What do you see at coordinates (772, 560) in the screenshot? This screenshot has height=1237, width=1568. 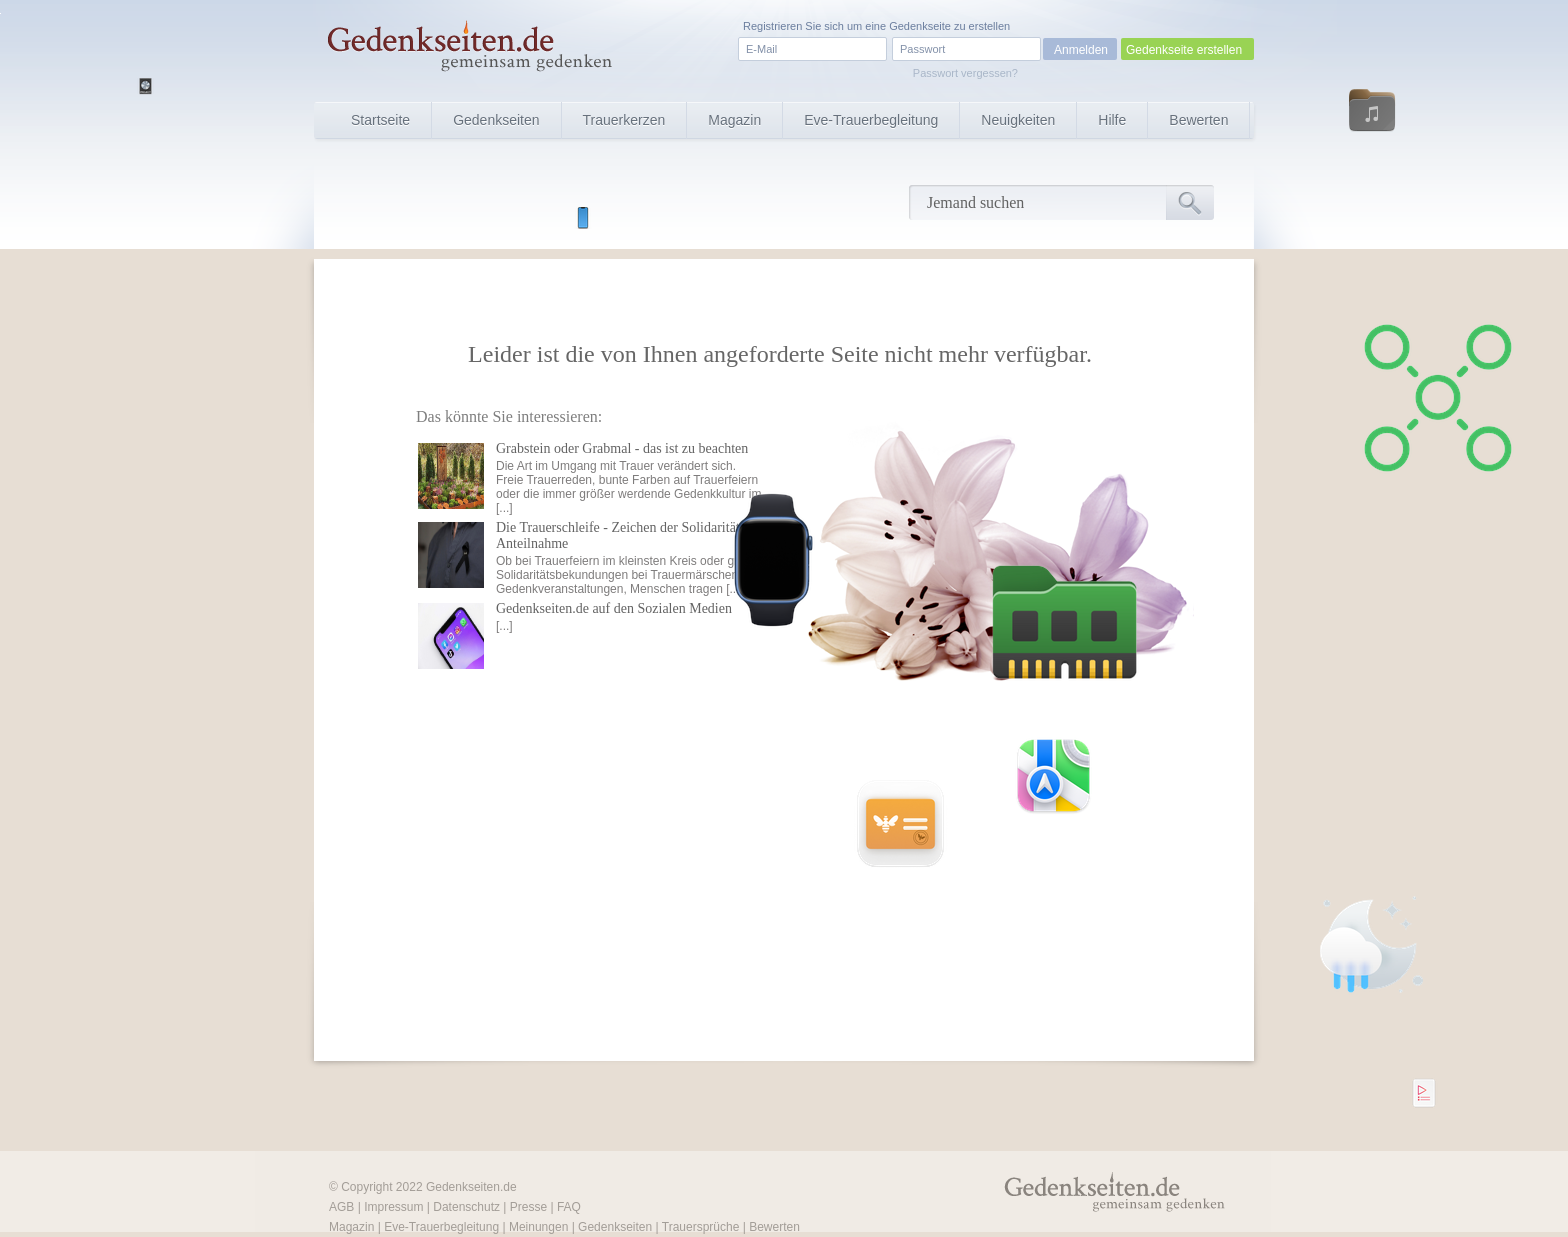 I see `apple watch series 8 device icon` at bounding box center [772, 560].